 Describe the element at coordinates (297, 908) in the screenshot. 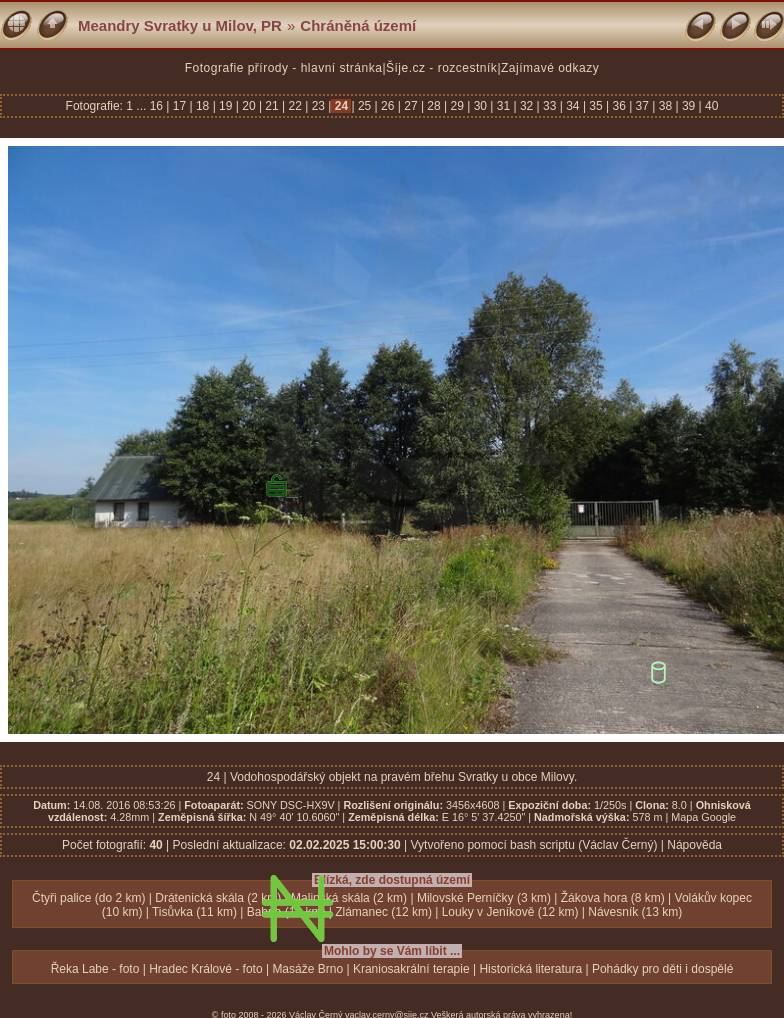

I see `nigerian naira currency symbol` at that location.